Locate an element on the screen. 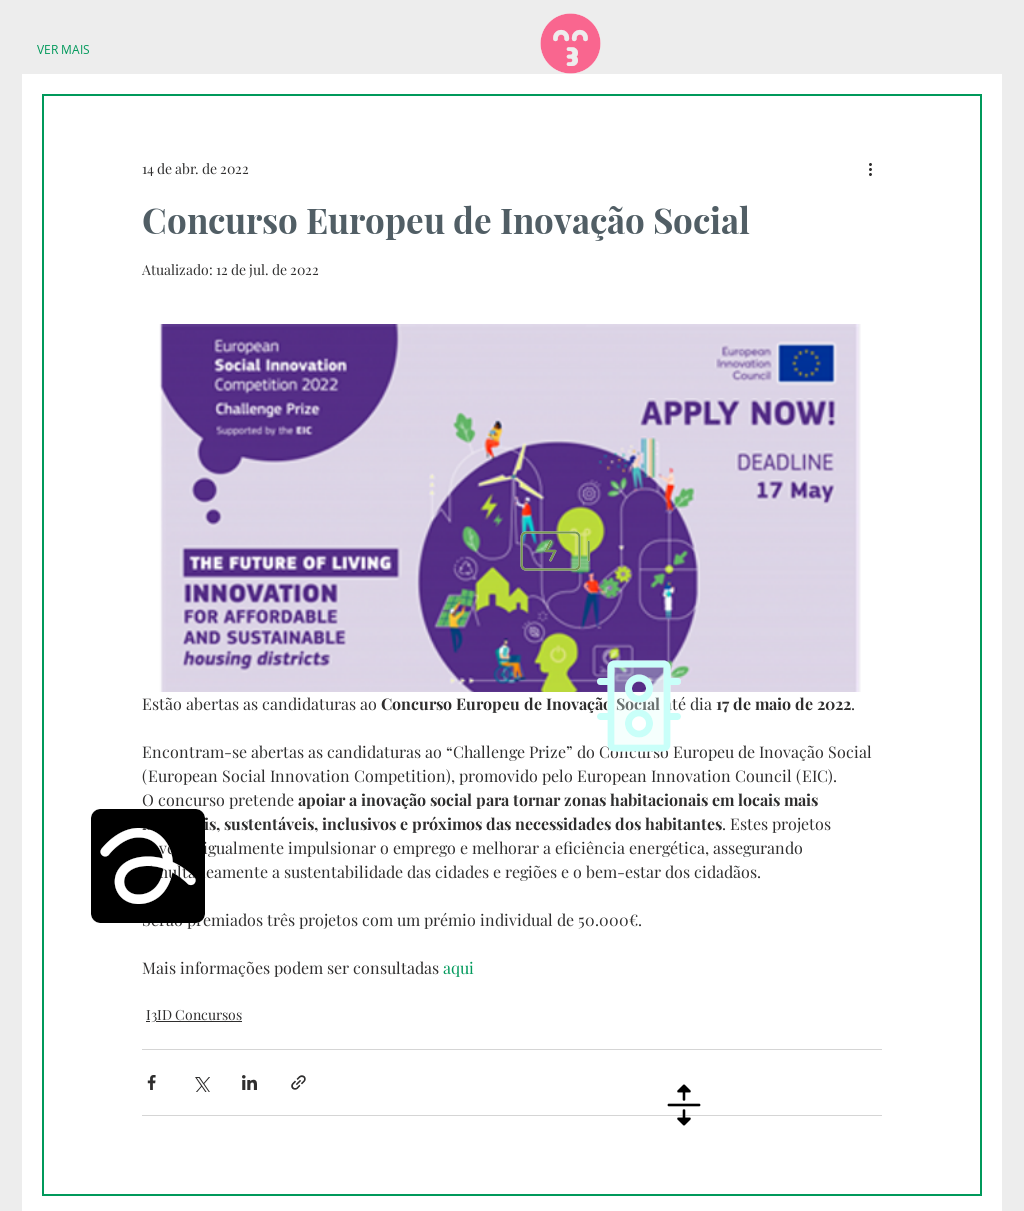 The width and height of the screenshot is (1024, 1211). indicates device is currently charging is located at coordinates (554, 551).